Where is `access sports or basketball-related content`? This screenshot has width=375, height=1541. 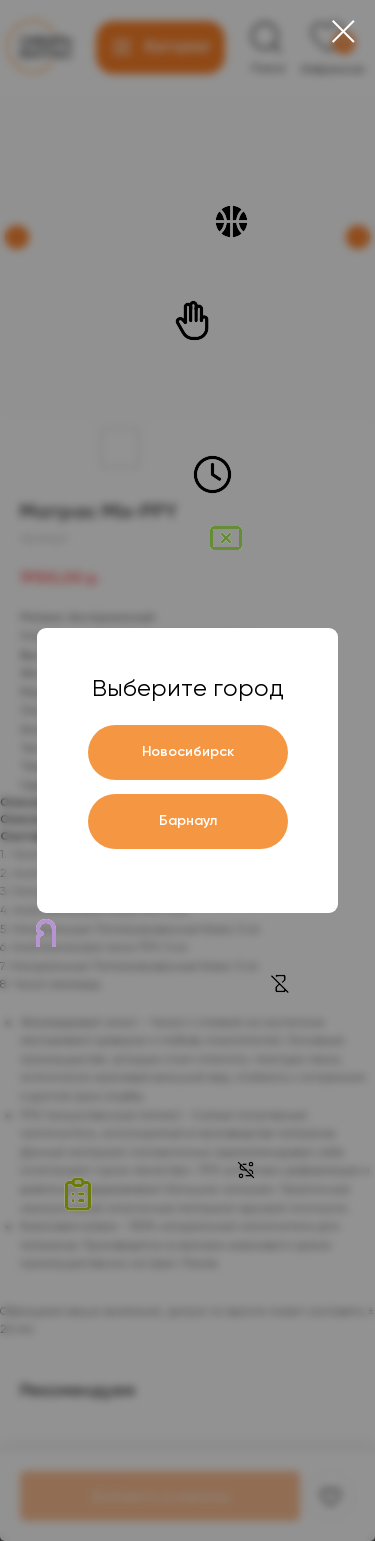
access sports or basketball-related content is located at coordinates (231, 221).